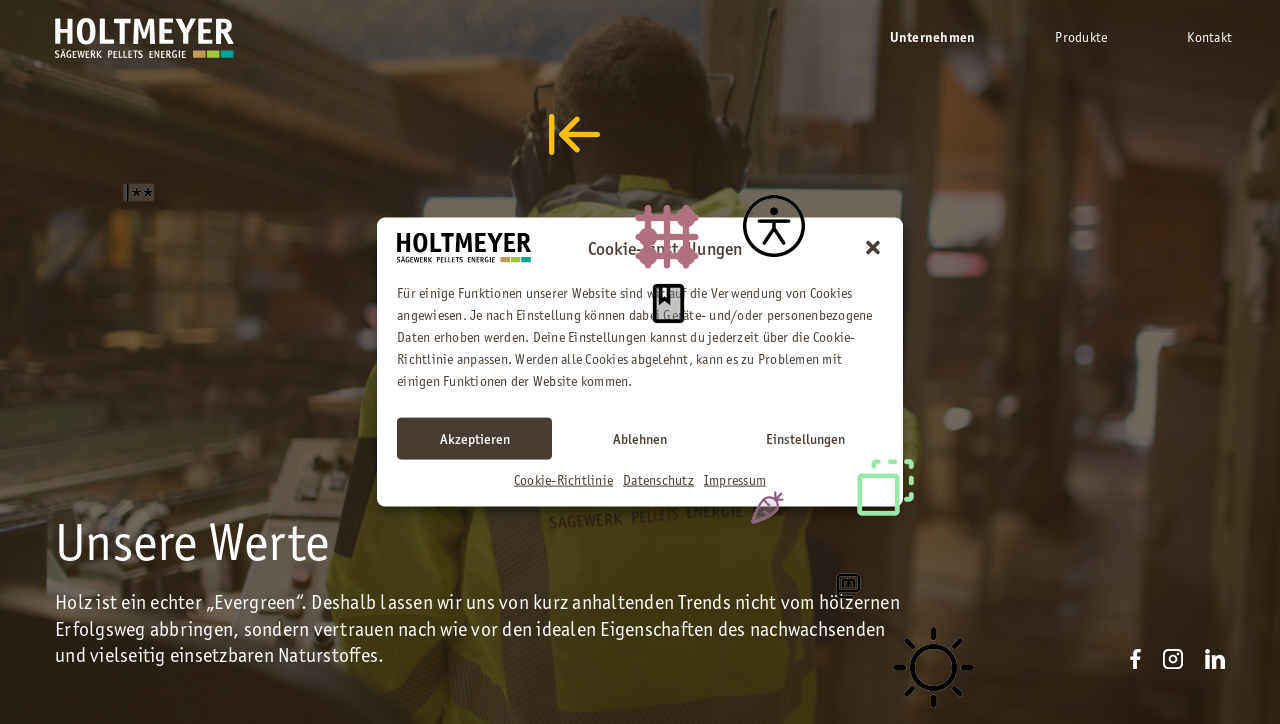 The height and width of the screenshot is (724, 1280). I want to click on open your library or reading list, so click(668, 303).